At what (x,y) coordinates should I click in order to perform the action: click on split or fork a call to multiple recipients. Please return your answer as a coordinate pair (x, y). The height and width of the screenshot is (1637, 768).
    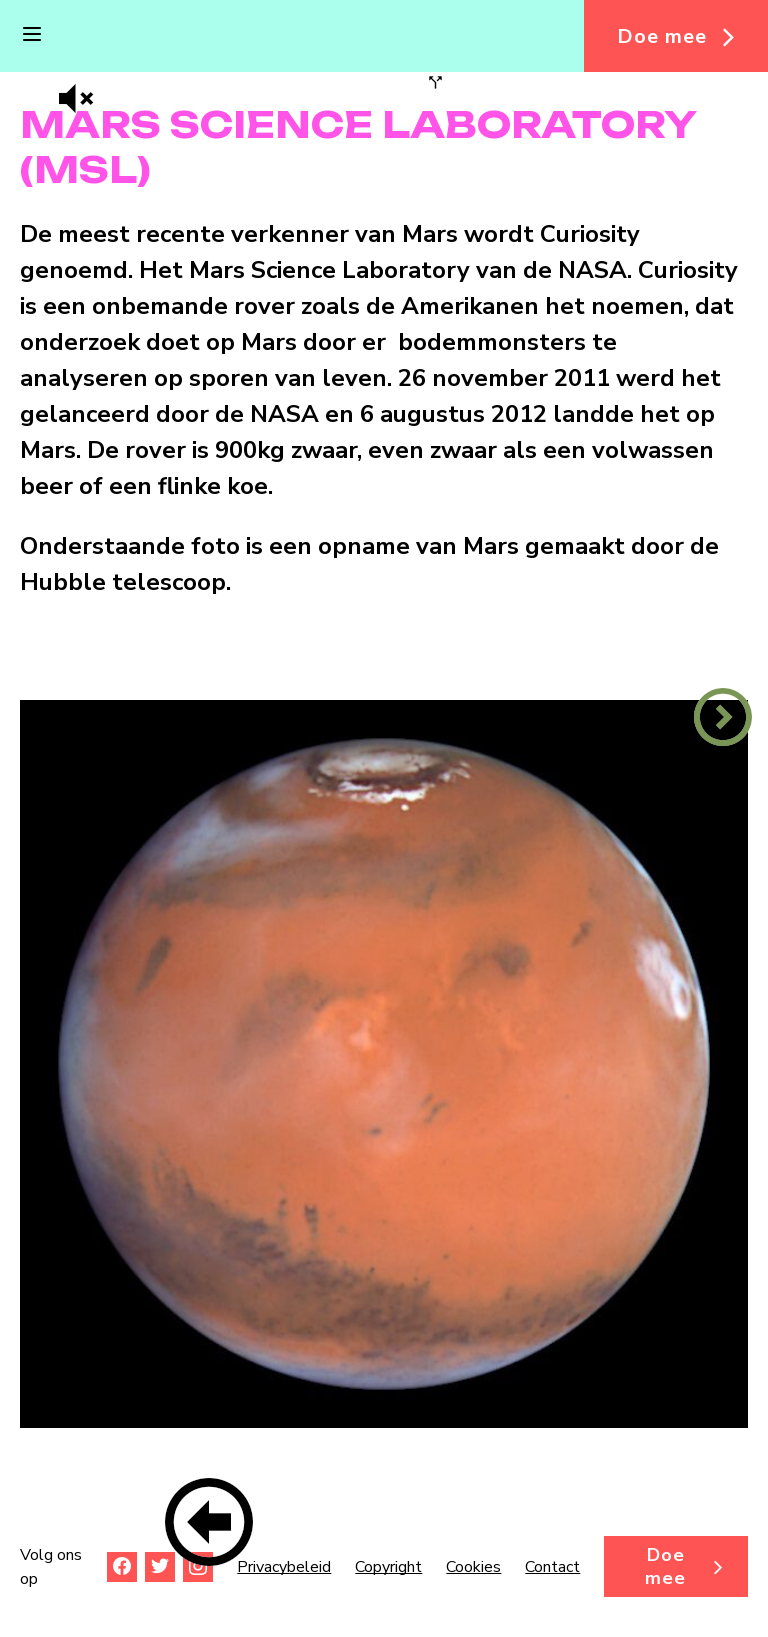
    Looking at the image, I should click on (435, 82).